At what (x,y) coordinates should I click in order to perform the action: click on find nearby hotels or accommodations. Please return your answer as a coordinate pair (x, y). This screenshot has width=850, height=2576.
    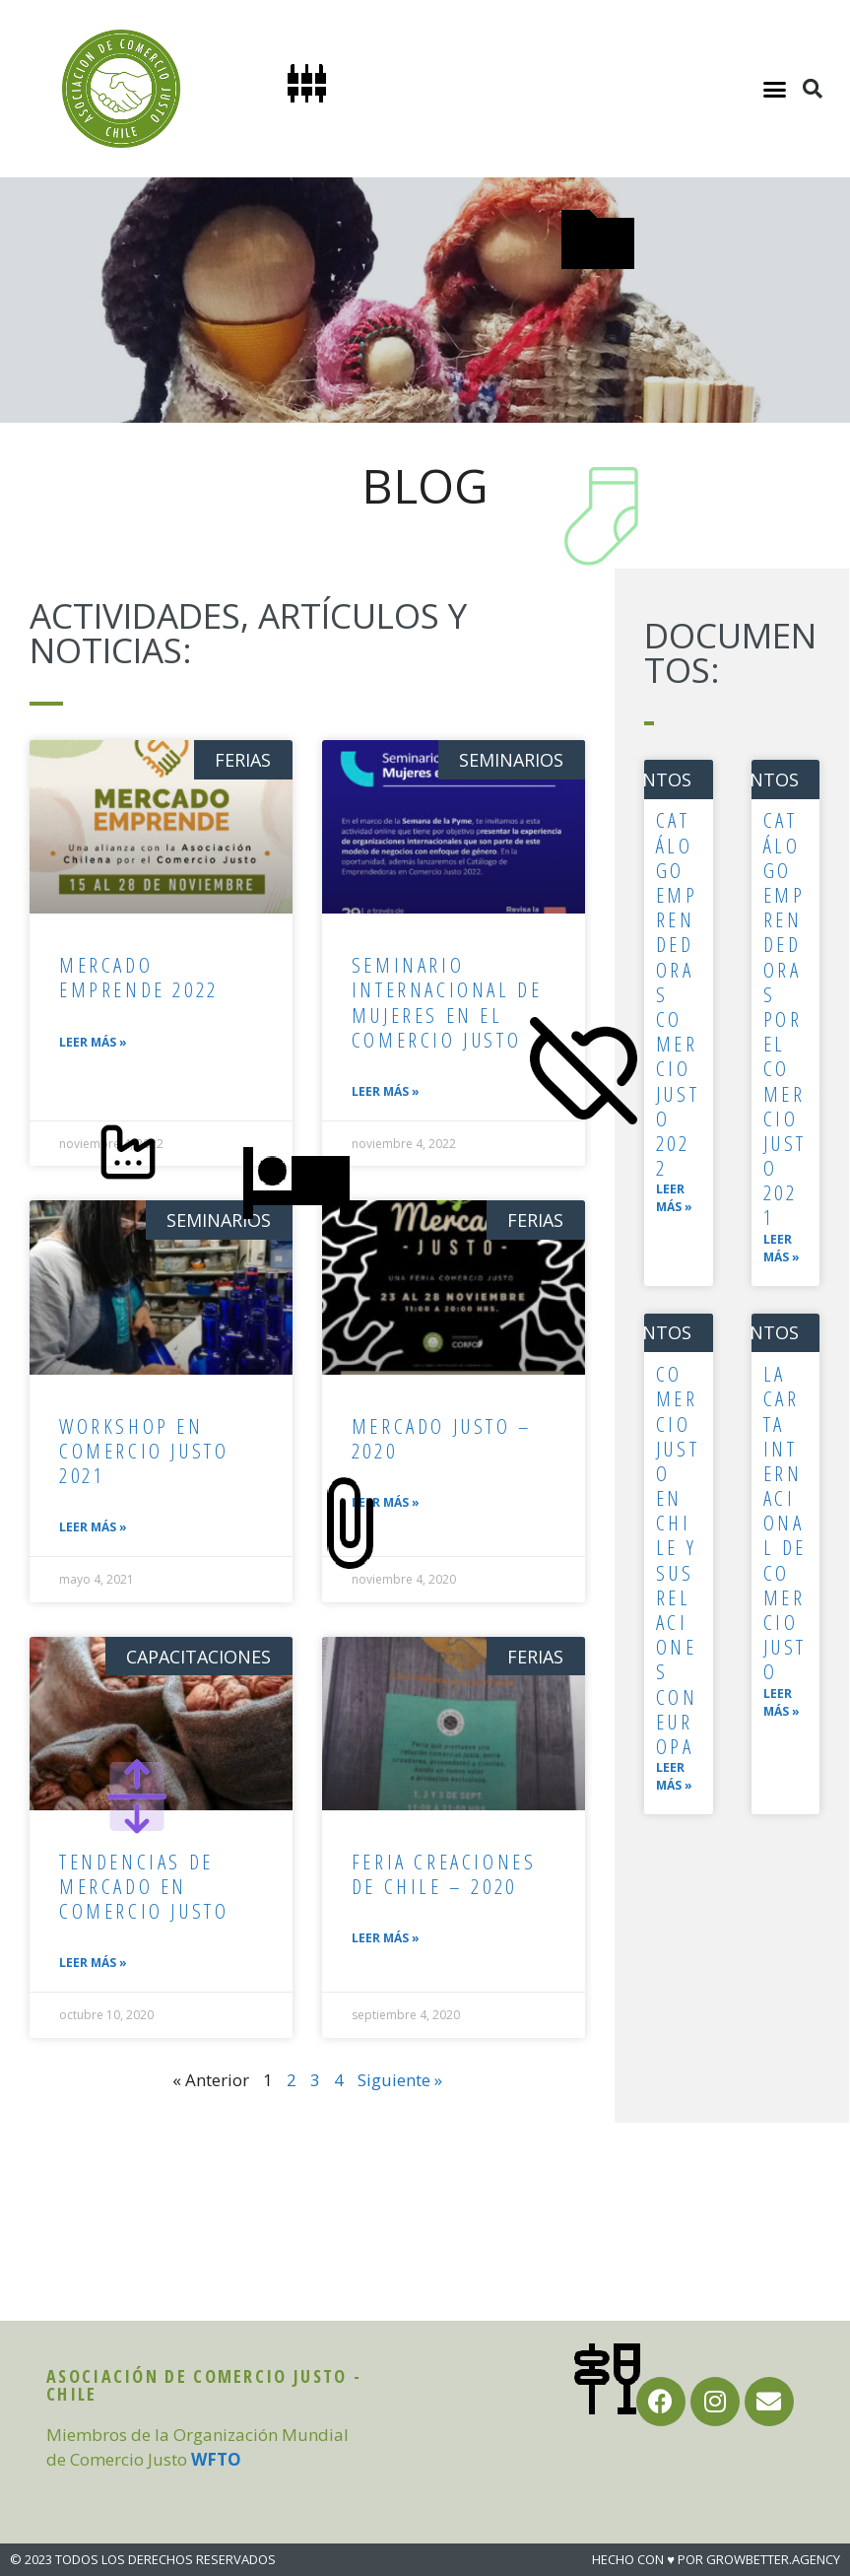
    Looking at the image, I should click on (296, 1181).